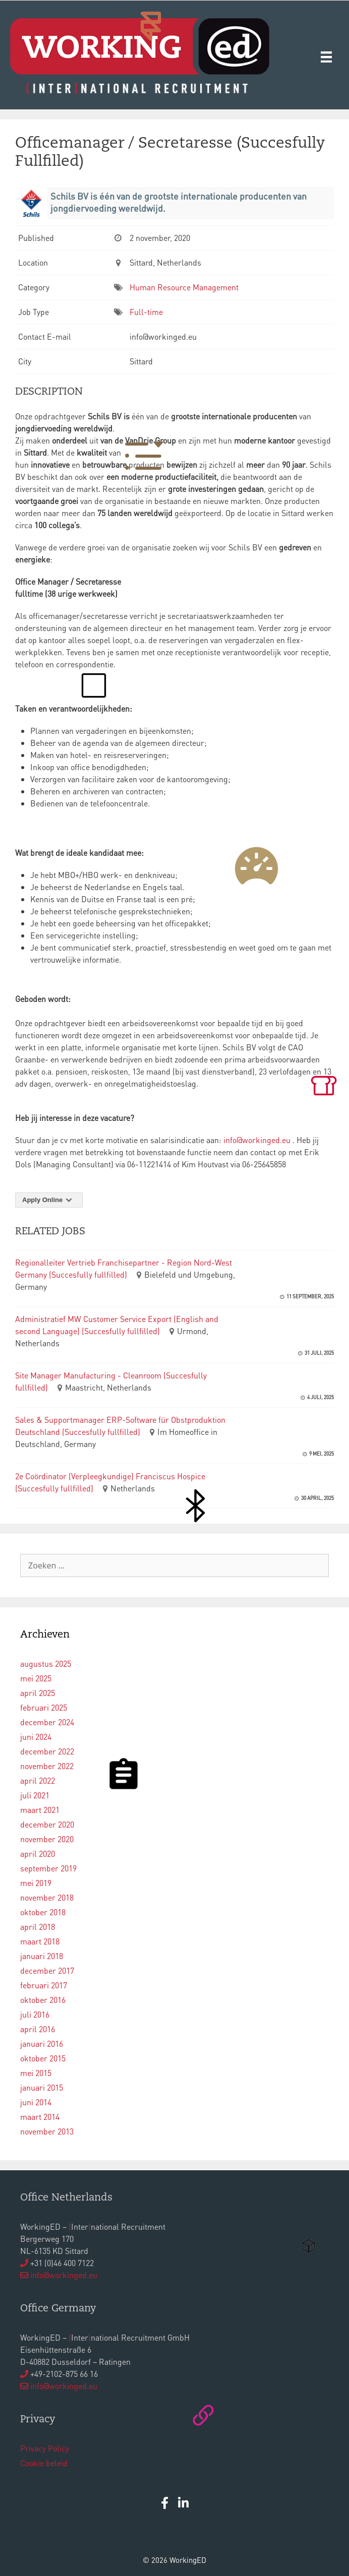 The image size is (349, 2576). Describe the element at coordinates (256, 865) in the screenshot. I see `view performance metrics or speed` at that location.